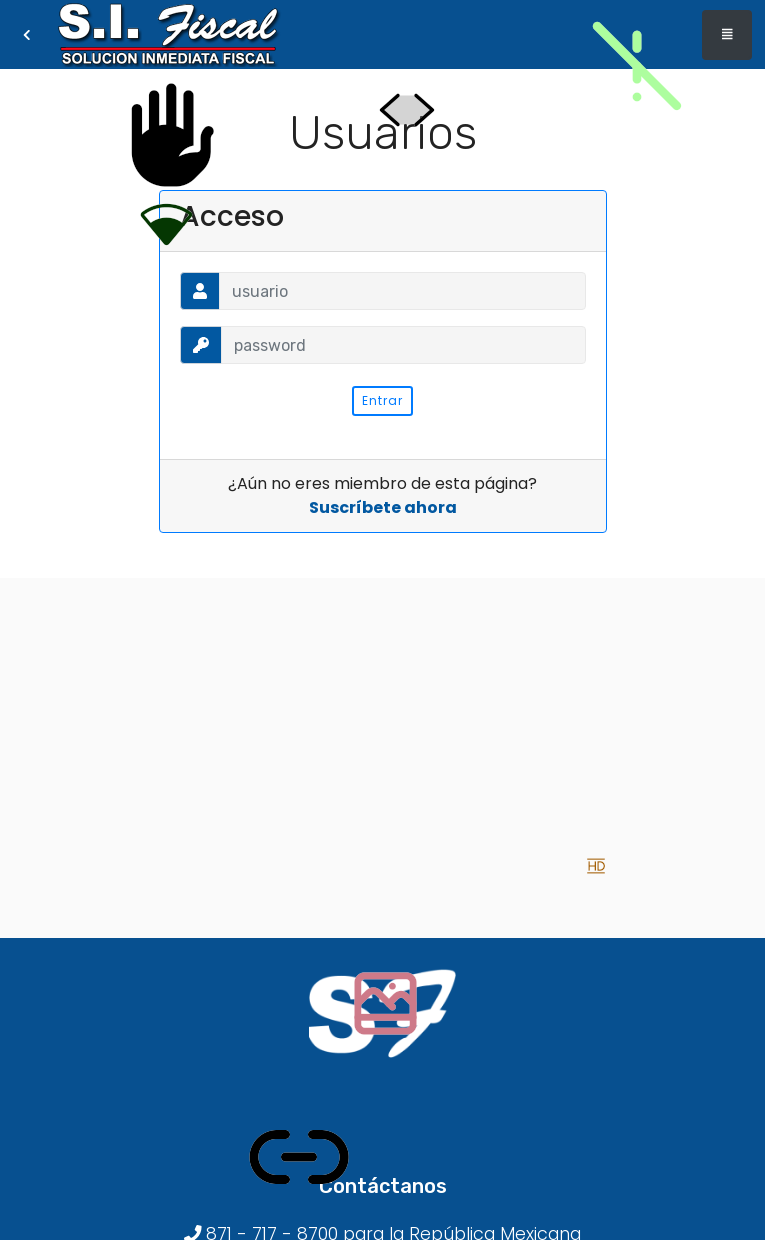 The height and width of the screenshot is (1240, 765). Describe the element at coordinates (385, 1003) in the screenshot. I see `view instant photos or polaroid-style images` at that location.